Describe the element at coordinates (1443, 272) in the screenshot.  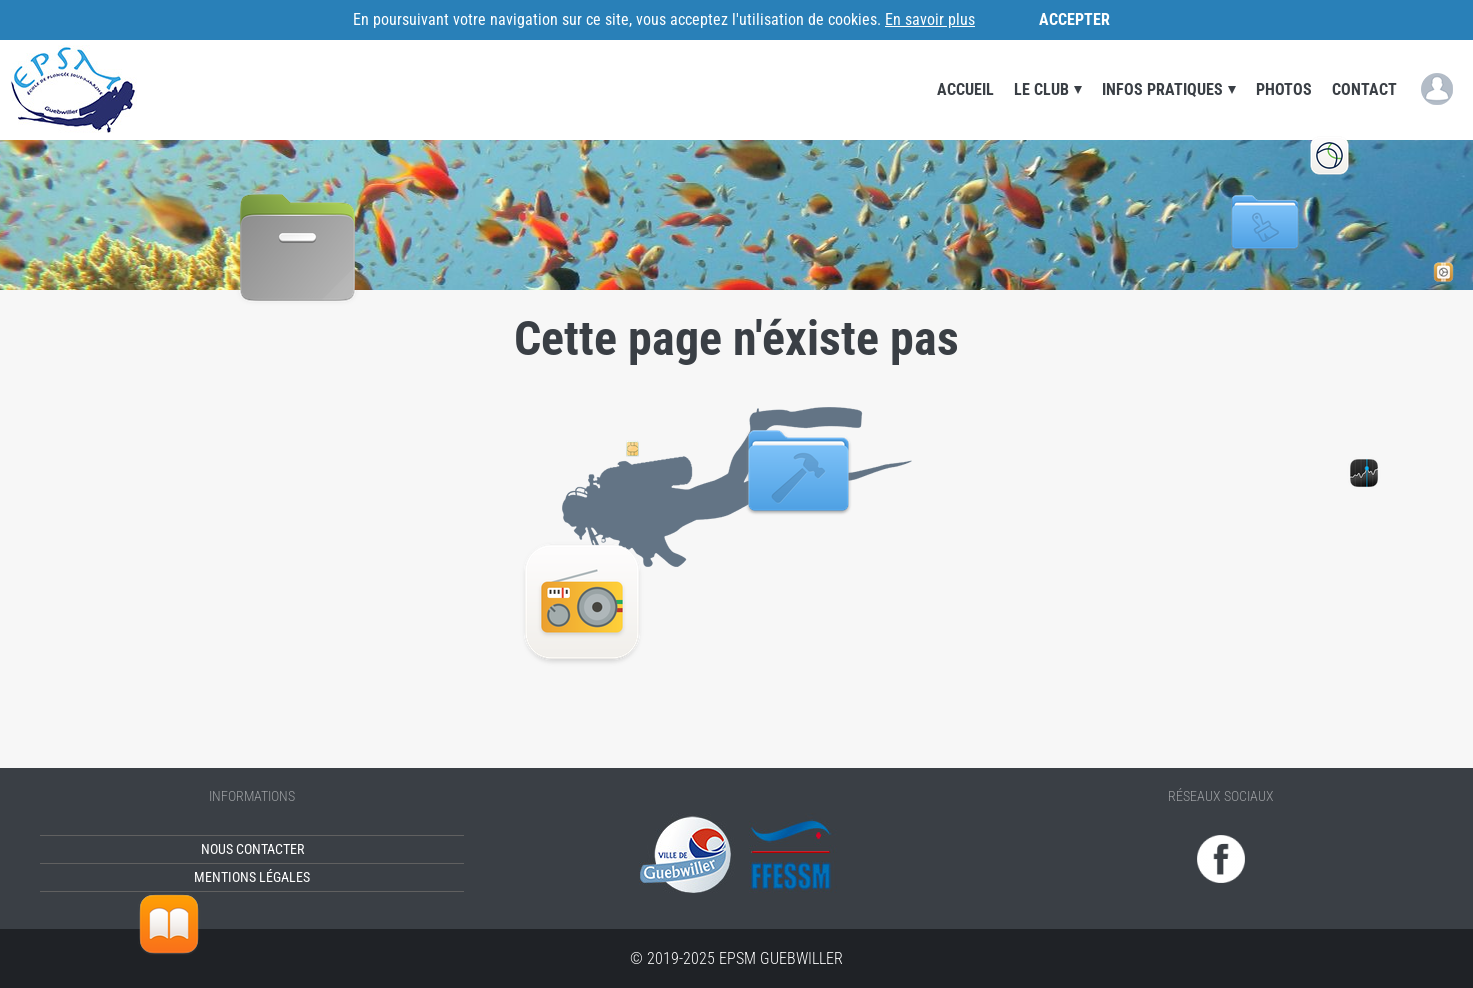
I see `a system component or runtime file` at that location.